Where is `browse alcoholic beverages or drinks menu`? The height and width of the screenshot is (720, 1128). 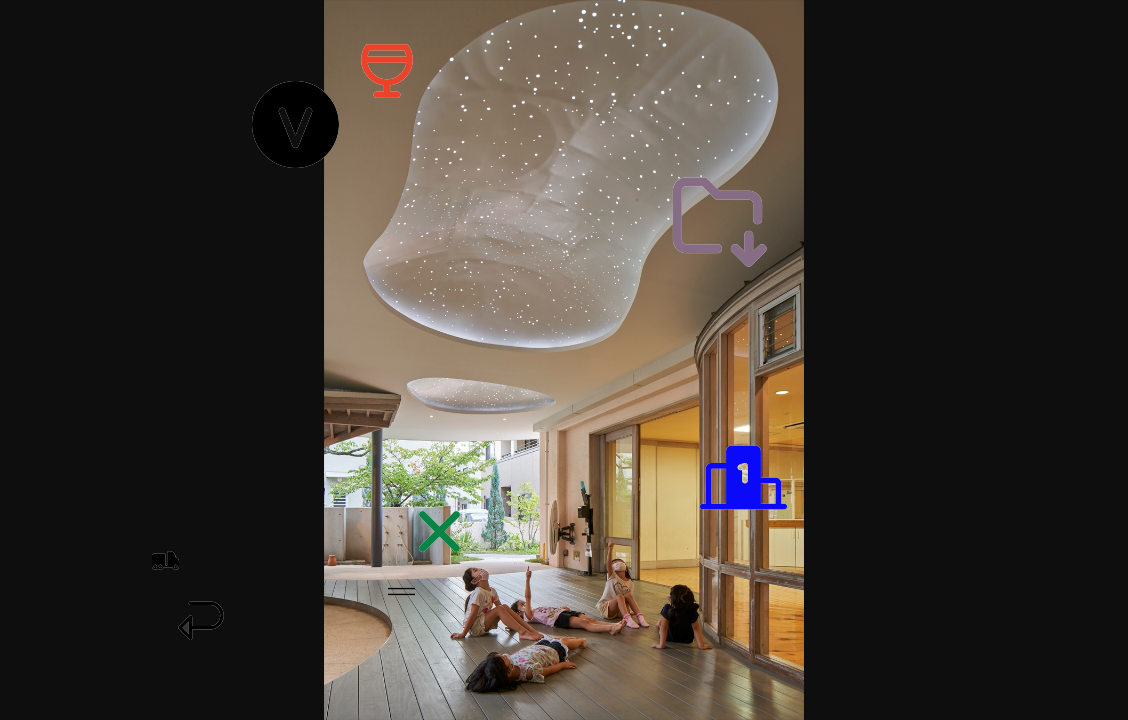 browse alcoholic beverages or drinks menu is located at coordinates (387, 70).